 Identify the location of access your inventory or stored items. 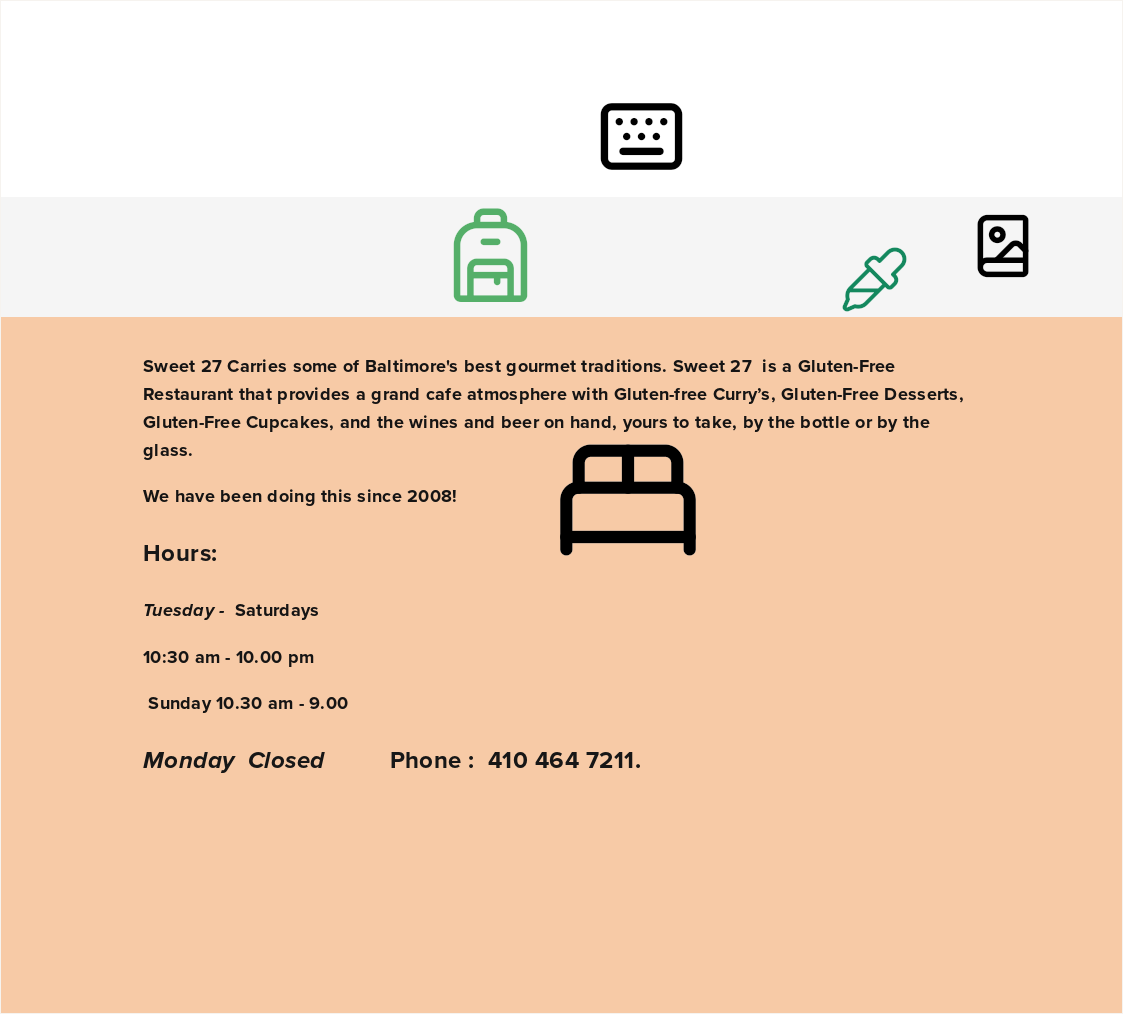
(490, 258).